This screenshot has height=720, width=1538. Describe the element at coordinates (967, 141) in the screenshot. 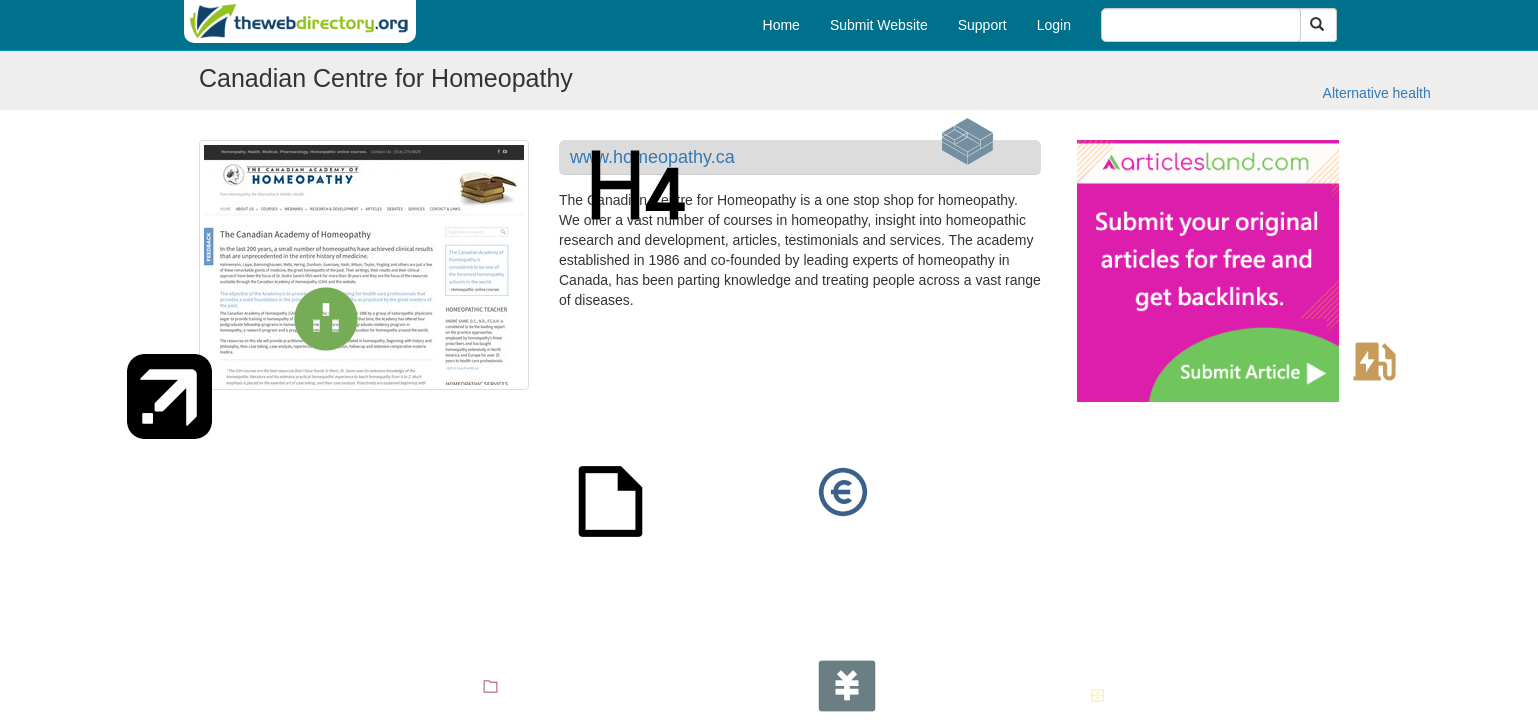

I see `Linux Containers (LXC) logo` at that location.